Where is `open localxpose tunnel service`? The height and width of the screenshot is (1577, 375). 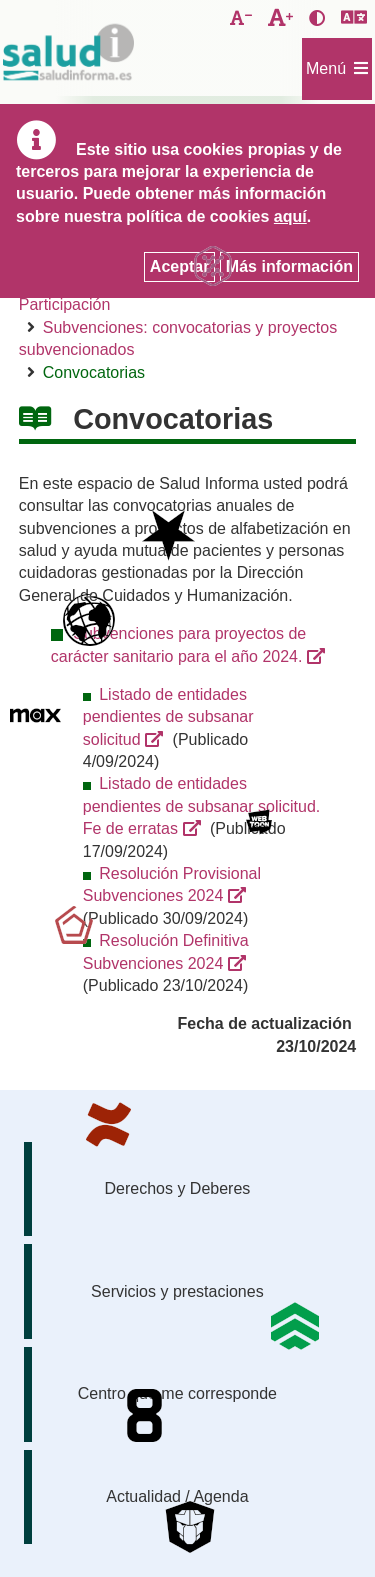
open localxpose tunnel service is located at coordinates (213, 266).